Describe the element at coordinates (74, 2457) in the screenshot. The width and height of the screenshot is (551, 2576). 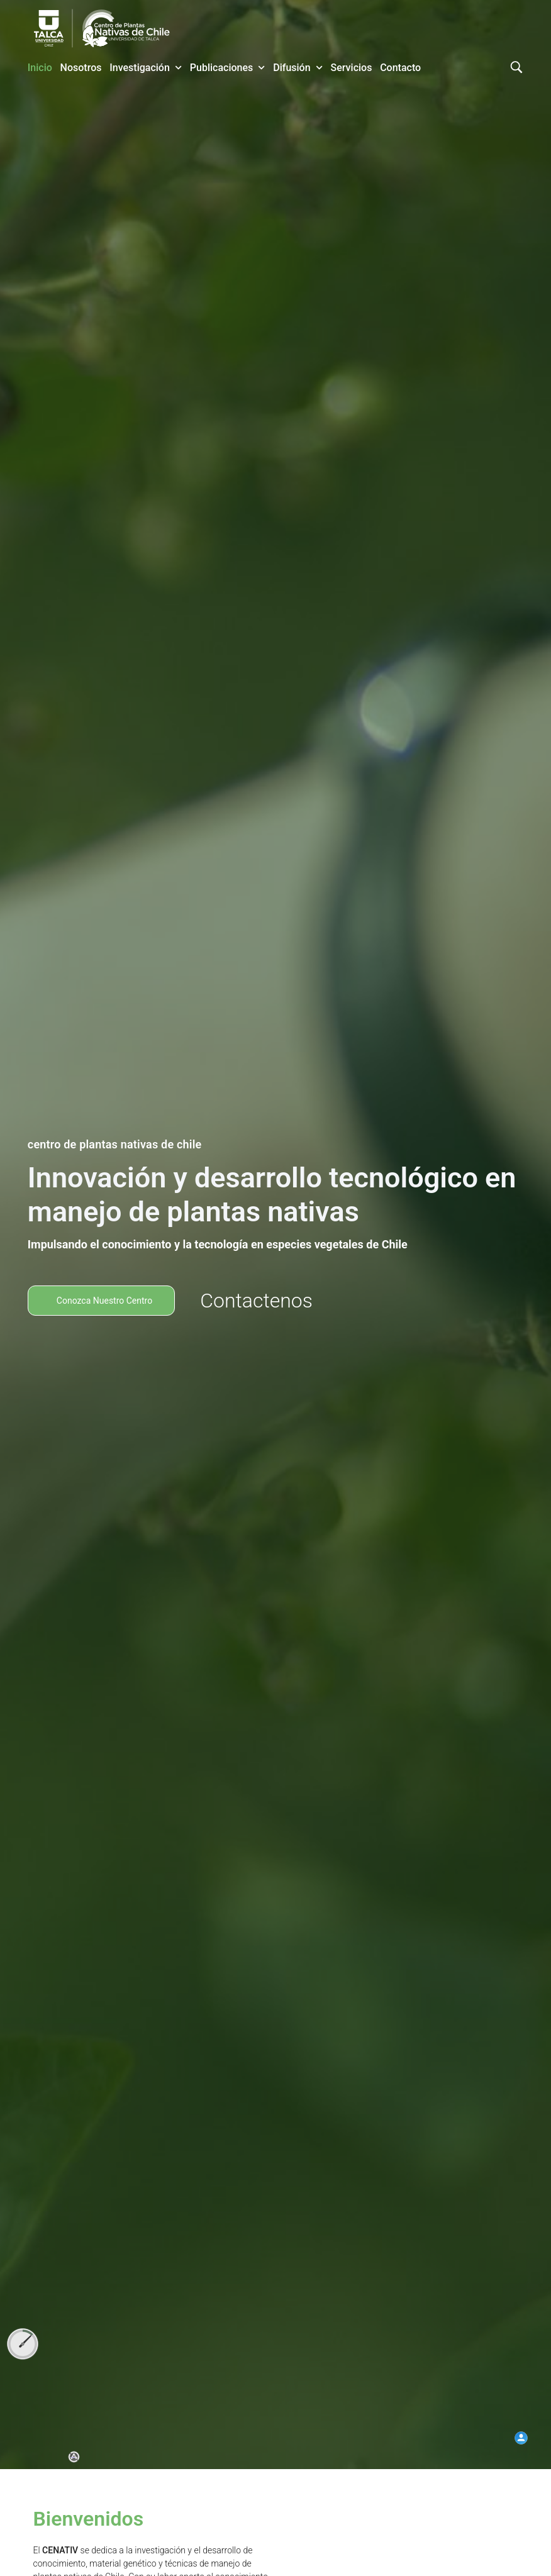
I see `check for available software updates` at that location.